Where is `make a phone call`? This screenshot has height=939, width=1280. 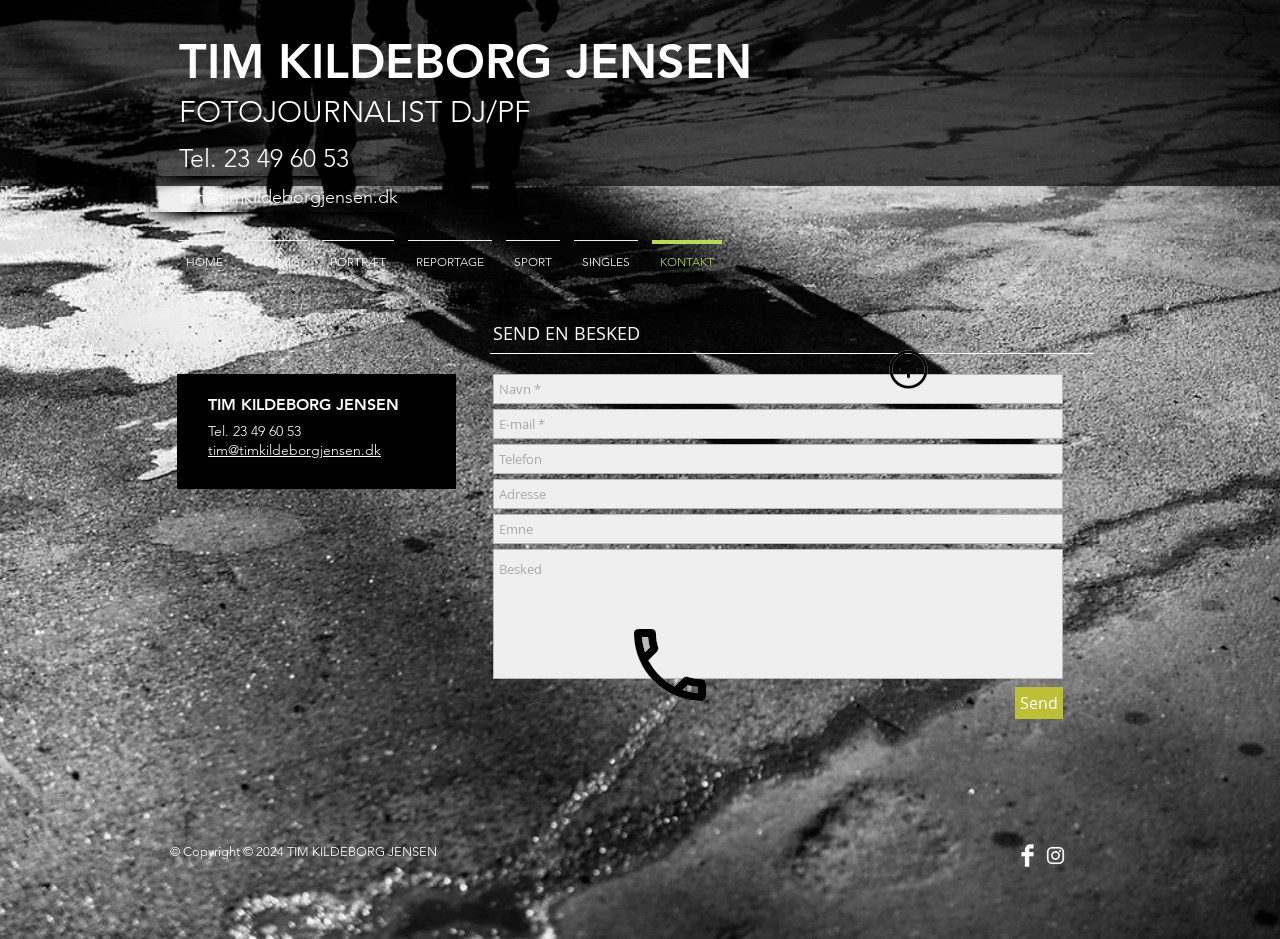 make a phone call is located at coordinates (670, 665).